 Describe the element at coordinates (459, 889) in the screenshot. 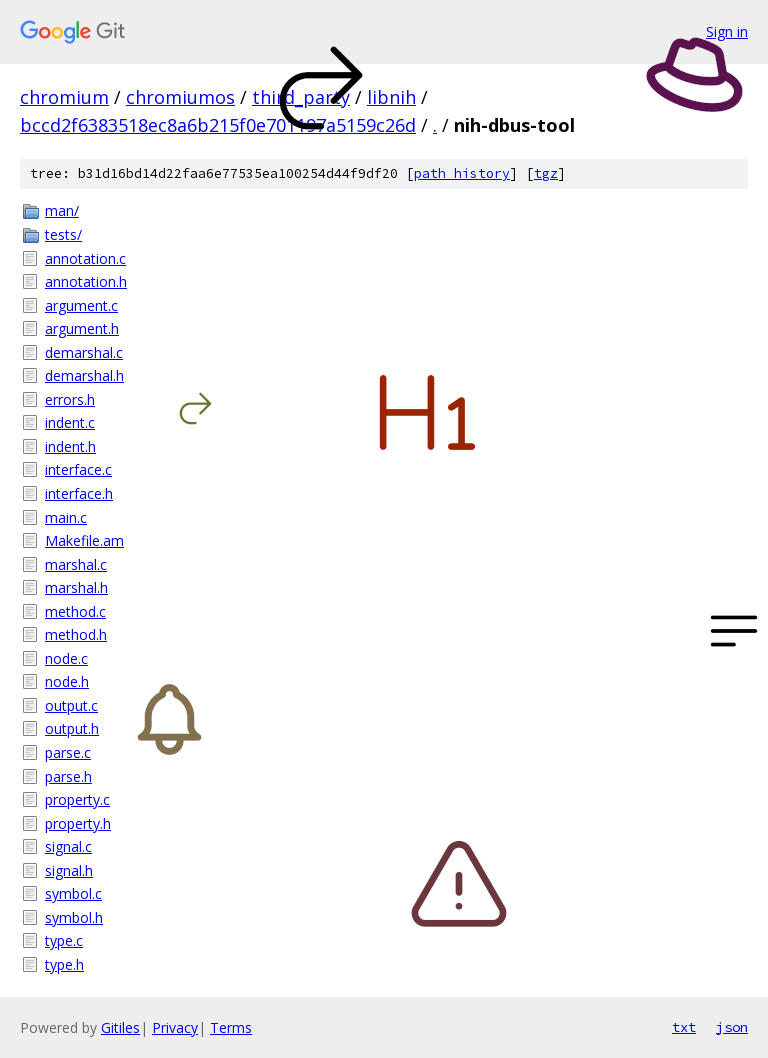

I see `indicates a warning or caution alert` at that location.